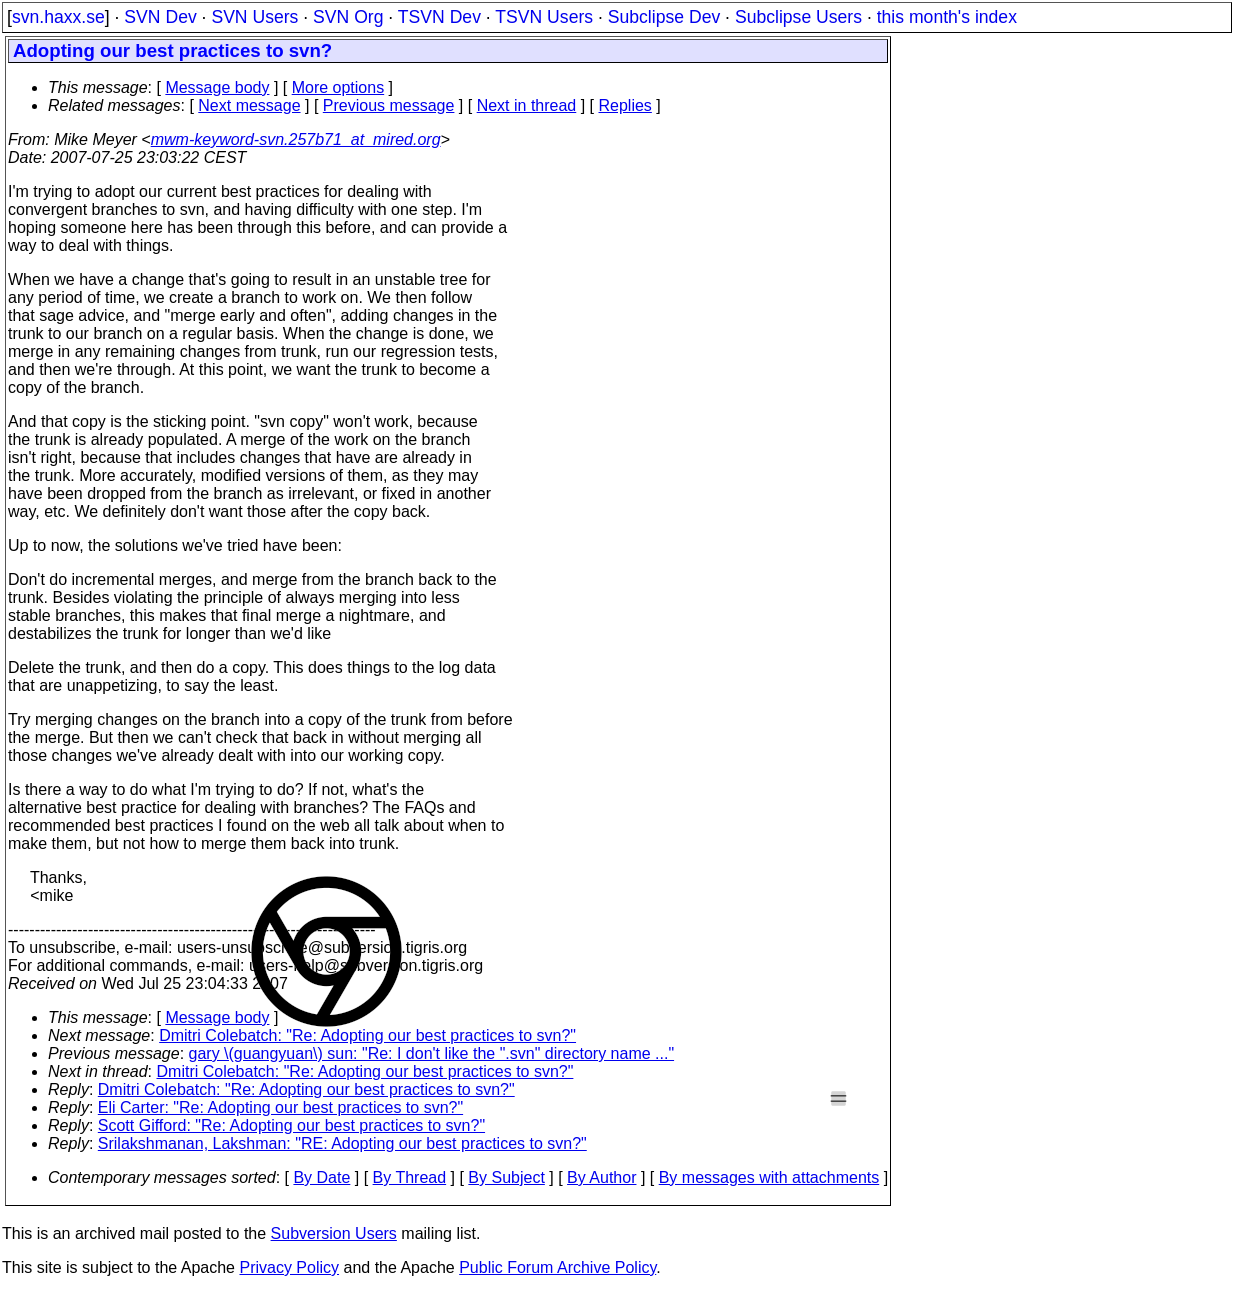 The width and height of the screenshot is (1234, 1293). What do you see at coordinates (326, 951) in the screenshot?
I see `open Google Chrome browser` at bounding box center [326, 951].